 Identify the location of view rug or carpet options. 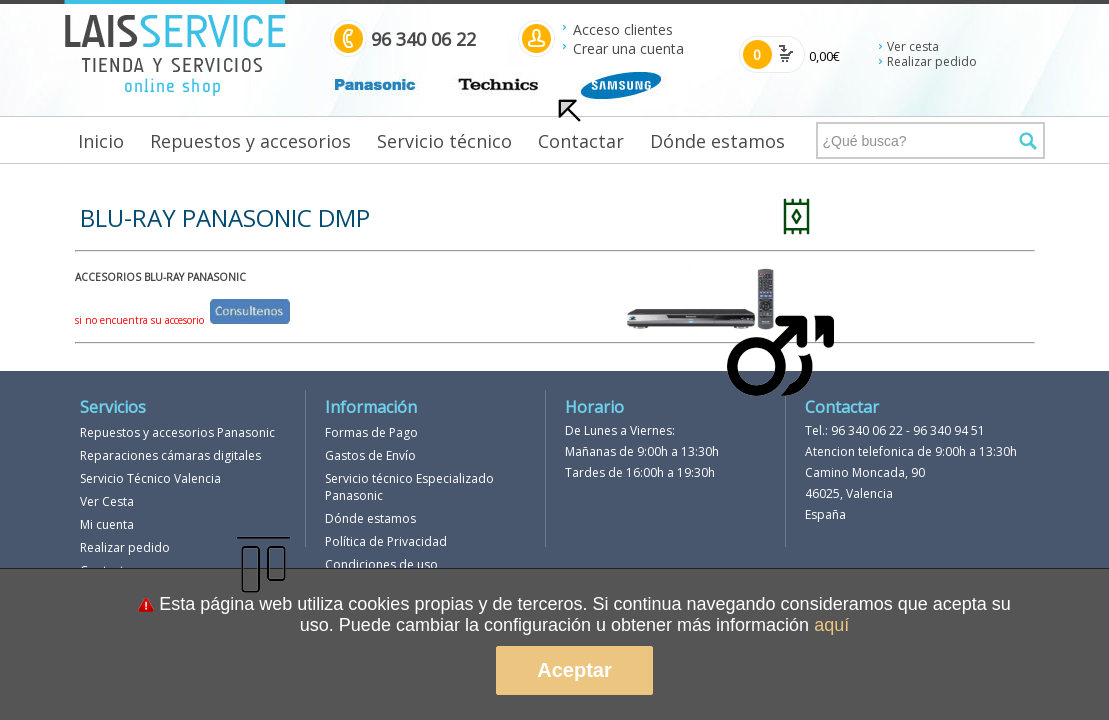
(796, 216).